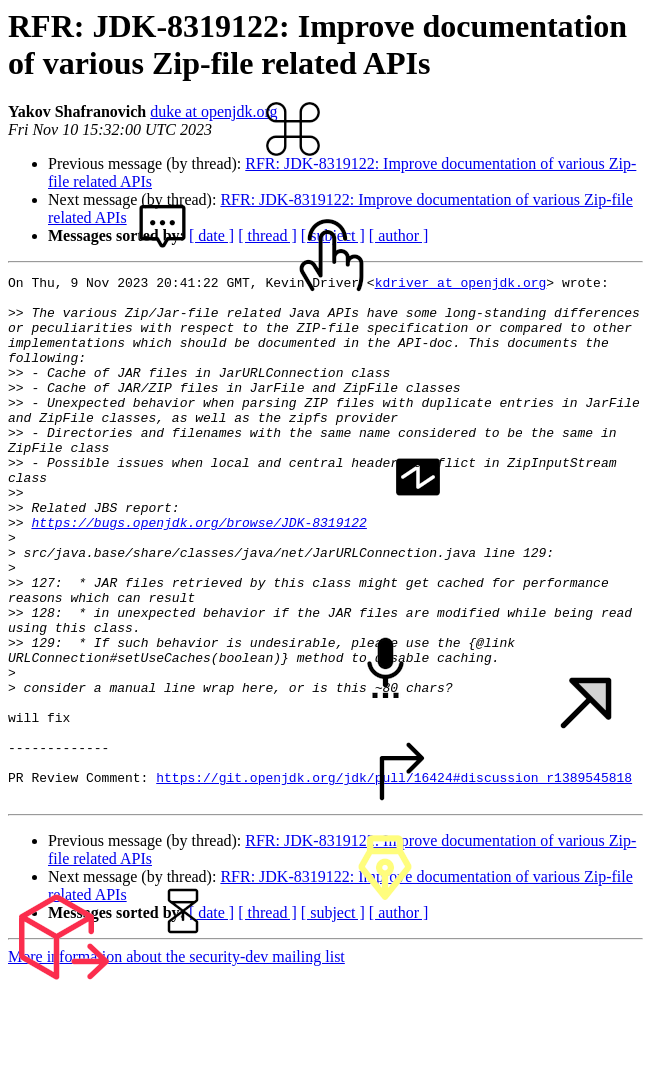 The height and width of the screenshot is (1079, 651). Describe the element at coordinates (331, 256) in the screenshot. I see `tap to interact with this element` at that location.